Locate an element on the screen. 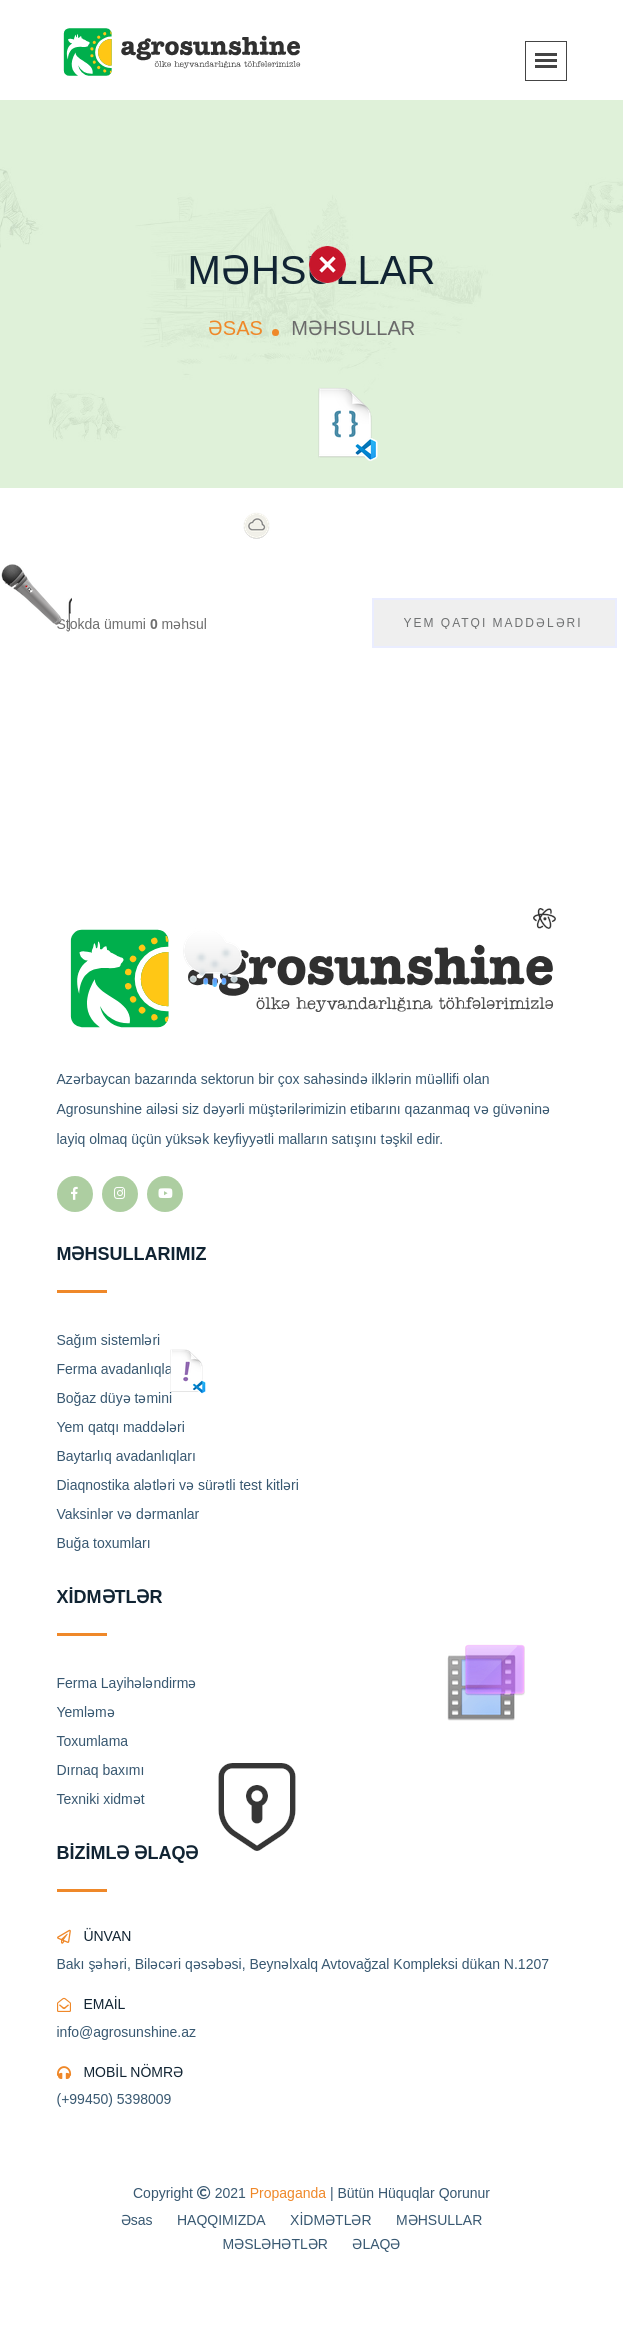 The height and width of the screenshot is (2351, 623). access device security settings is located at coordinates (257, 1807).